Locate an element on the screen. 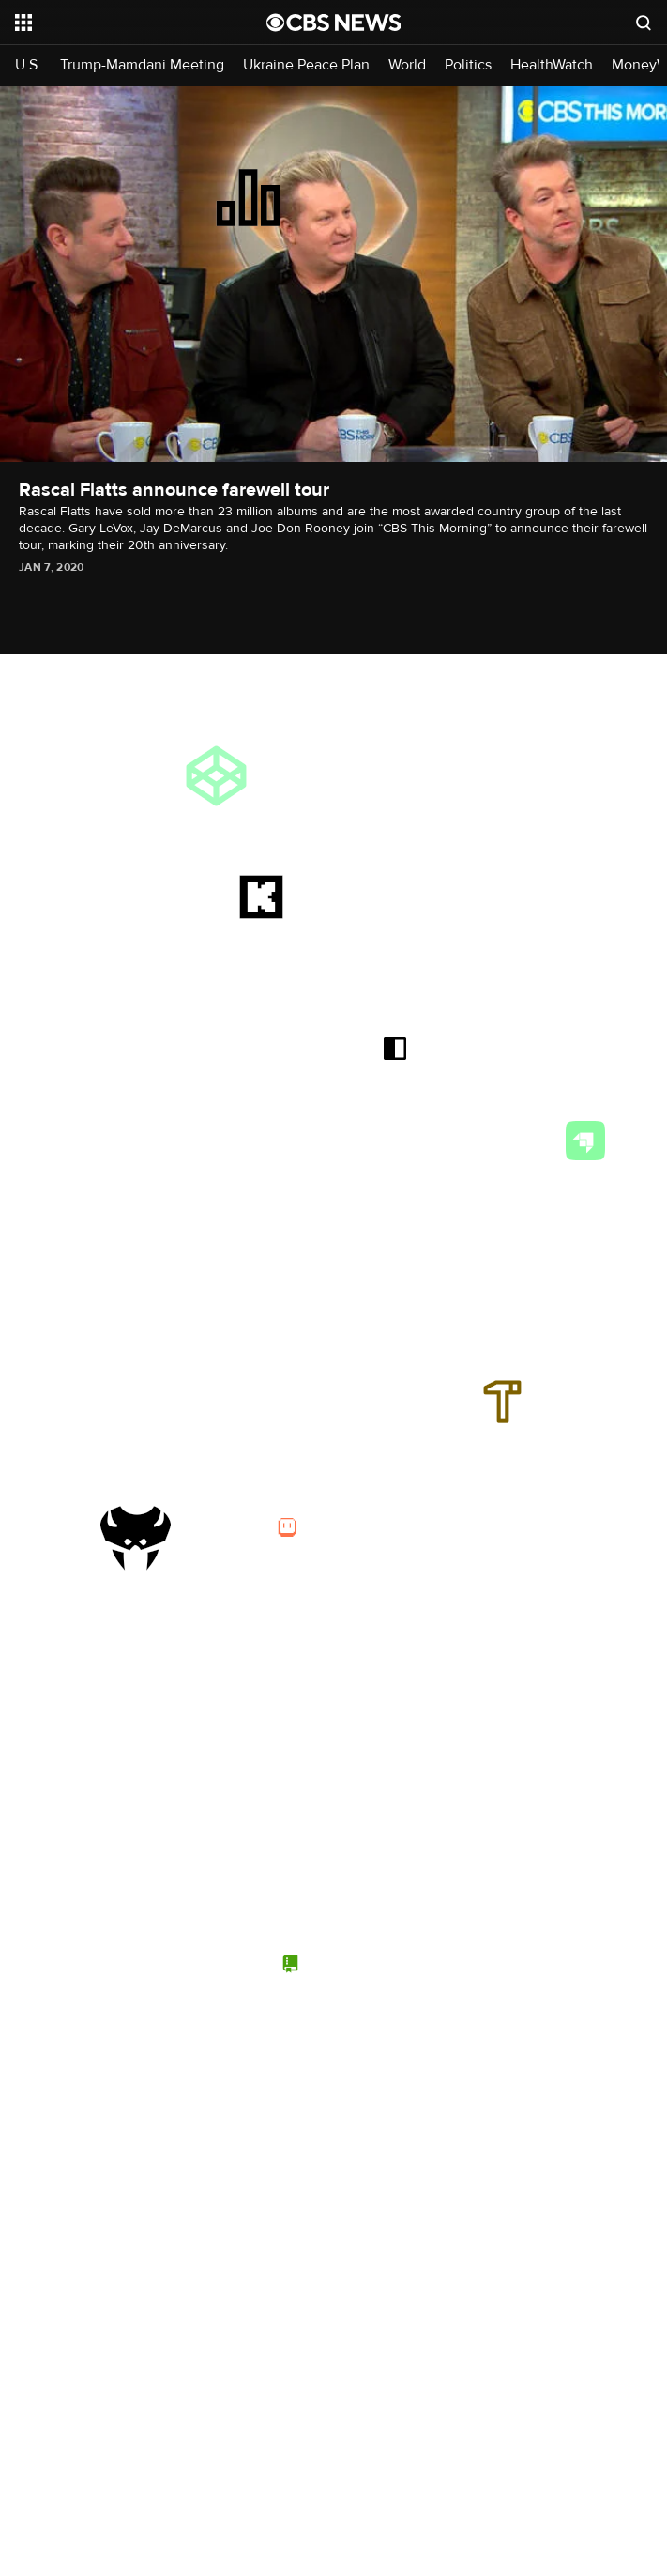 This screenshot has height=2576, width=667. open the Kick streaming platform is located at coordinates (261, 897).